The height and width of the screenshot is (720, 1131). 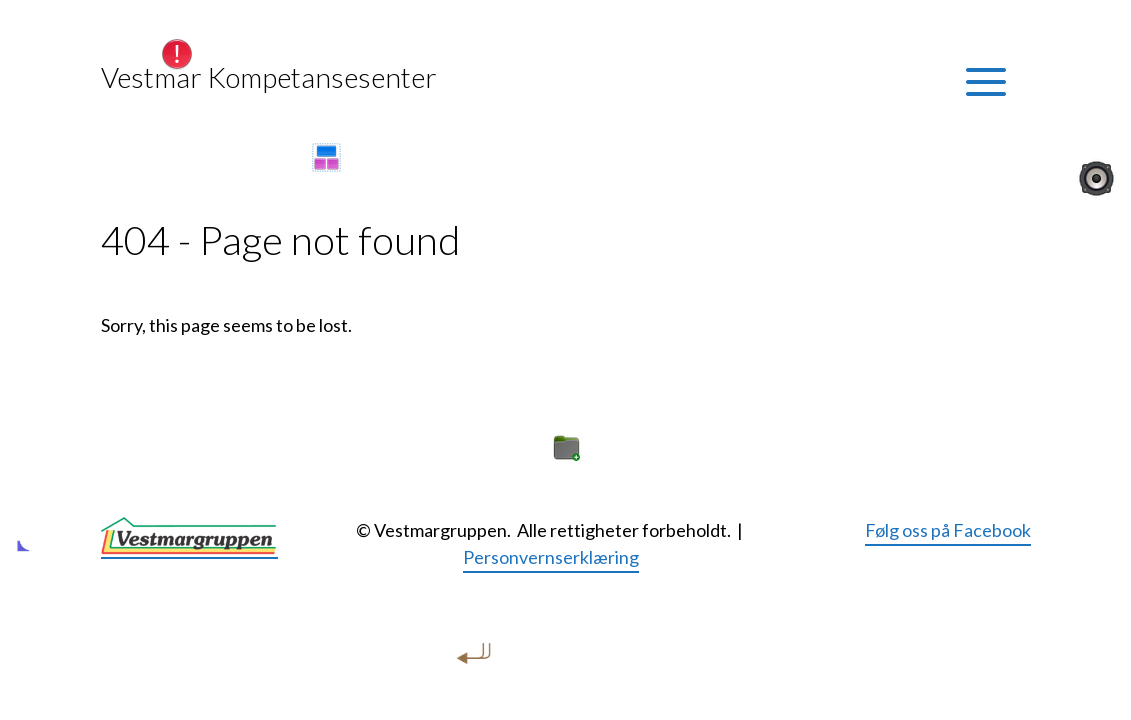 I want to click on indicates a warning or alert requiring attention, so click(x=177, y=54).